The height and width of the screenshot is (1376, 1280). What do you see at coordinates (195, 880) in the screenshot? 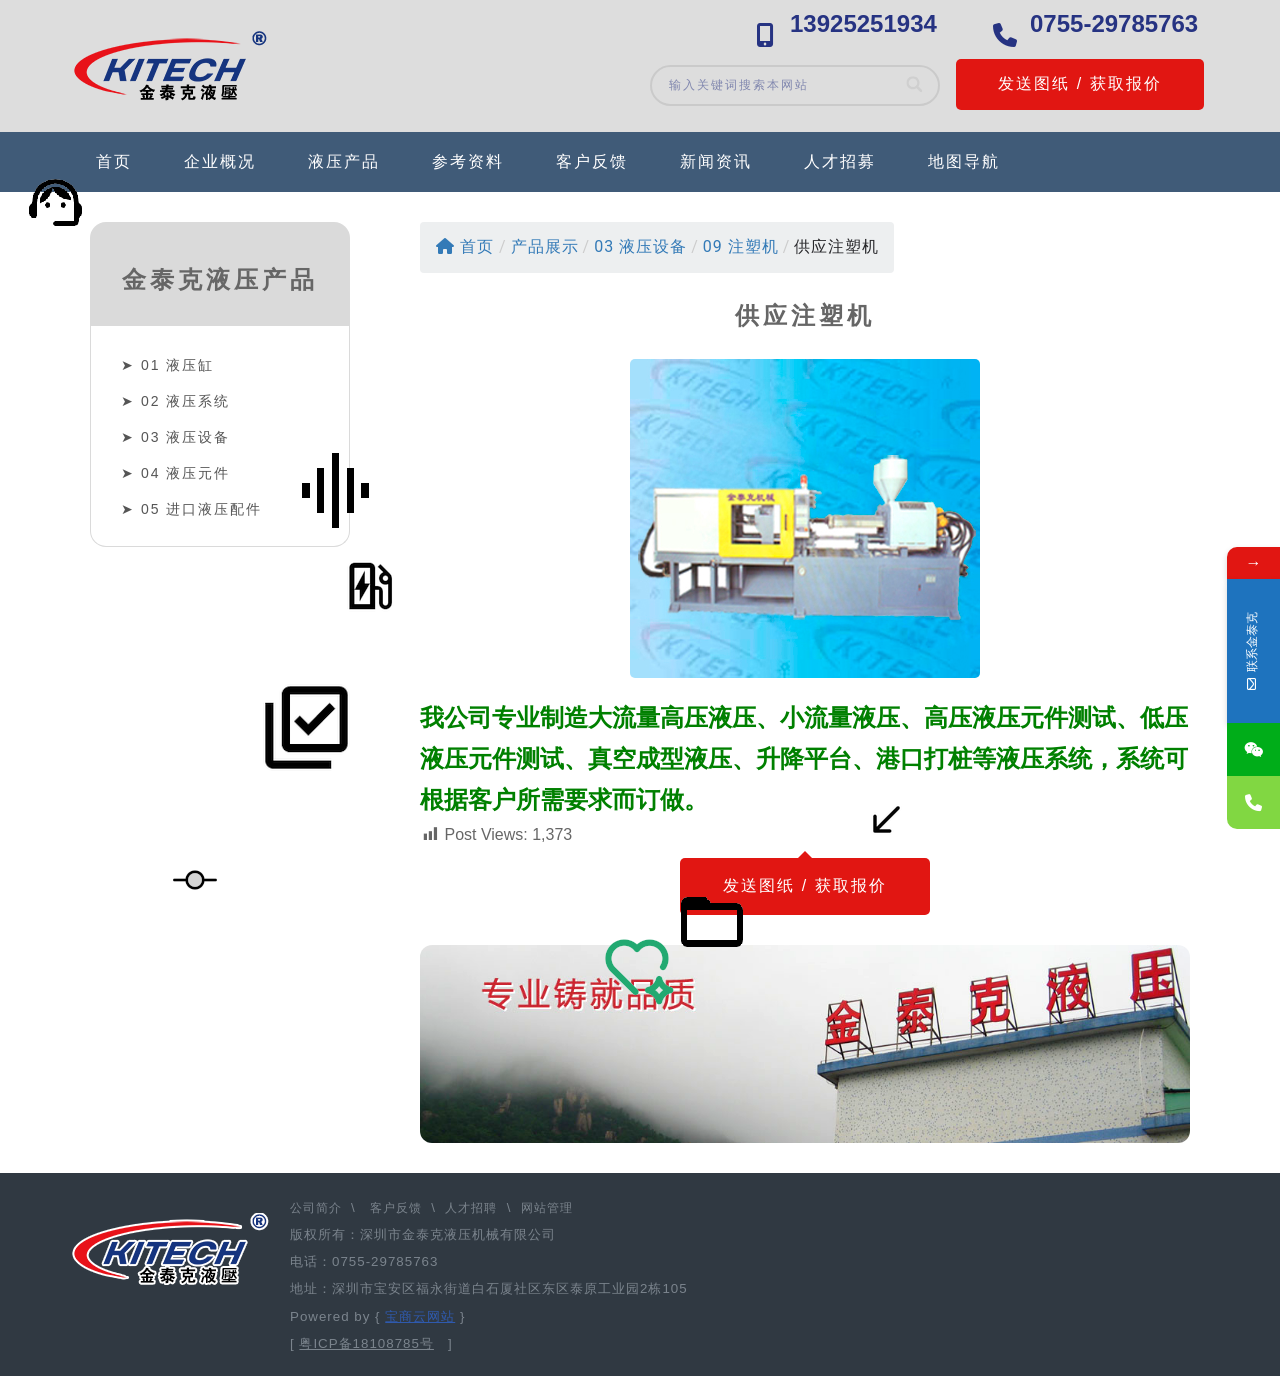
I see `view commit history` at bounding box center [195, 880].